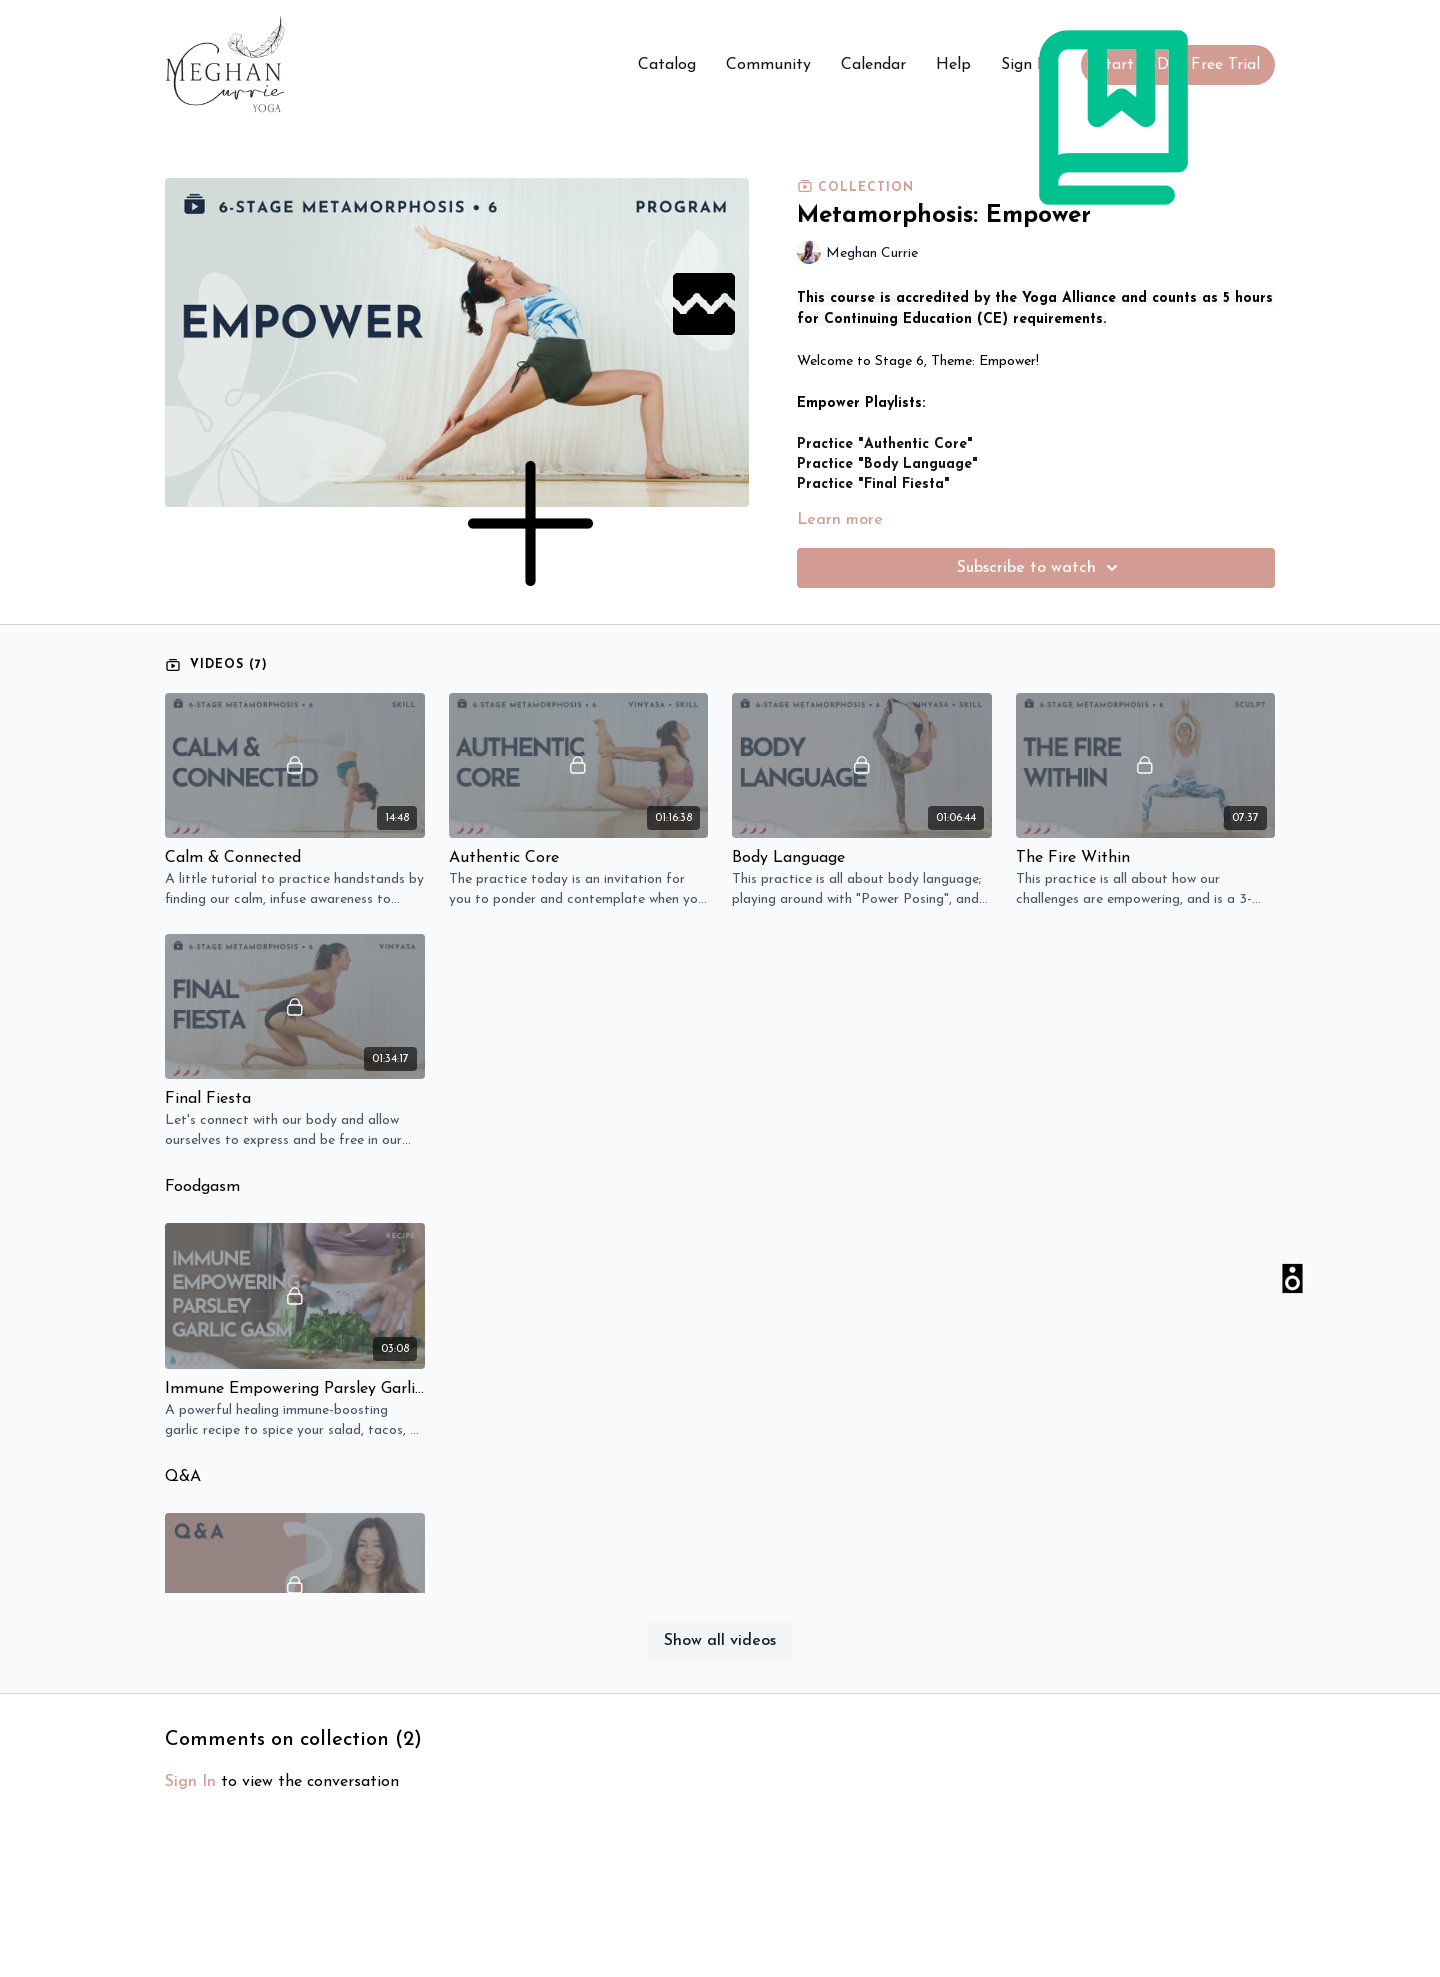 The width and height of the screenshot is (1440, 1977). Describe the element at coordinates (1292, 1278) in the screenshot. I see `adjust speaker or audio output settings` at that location.